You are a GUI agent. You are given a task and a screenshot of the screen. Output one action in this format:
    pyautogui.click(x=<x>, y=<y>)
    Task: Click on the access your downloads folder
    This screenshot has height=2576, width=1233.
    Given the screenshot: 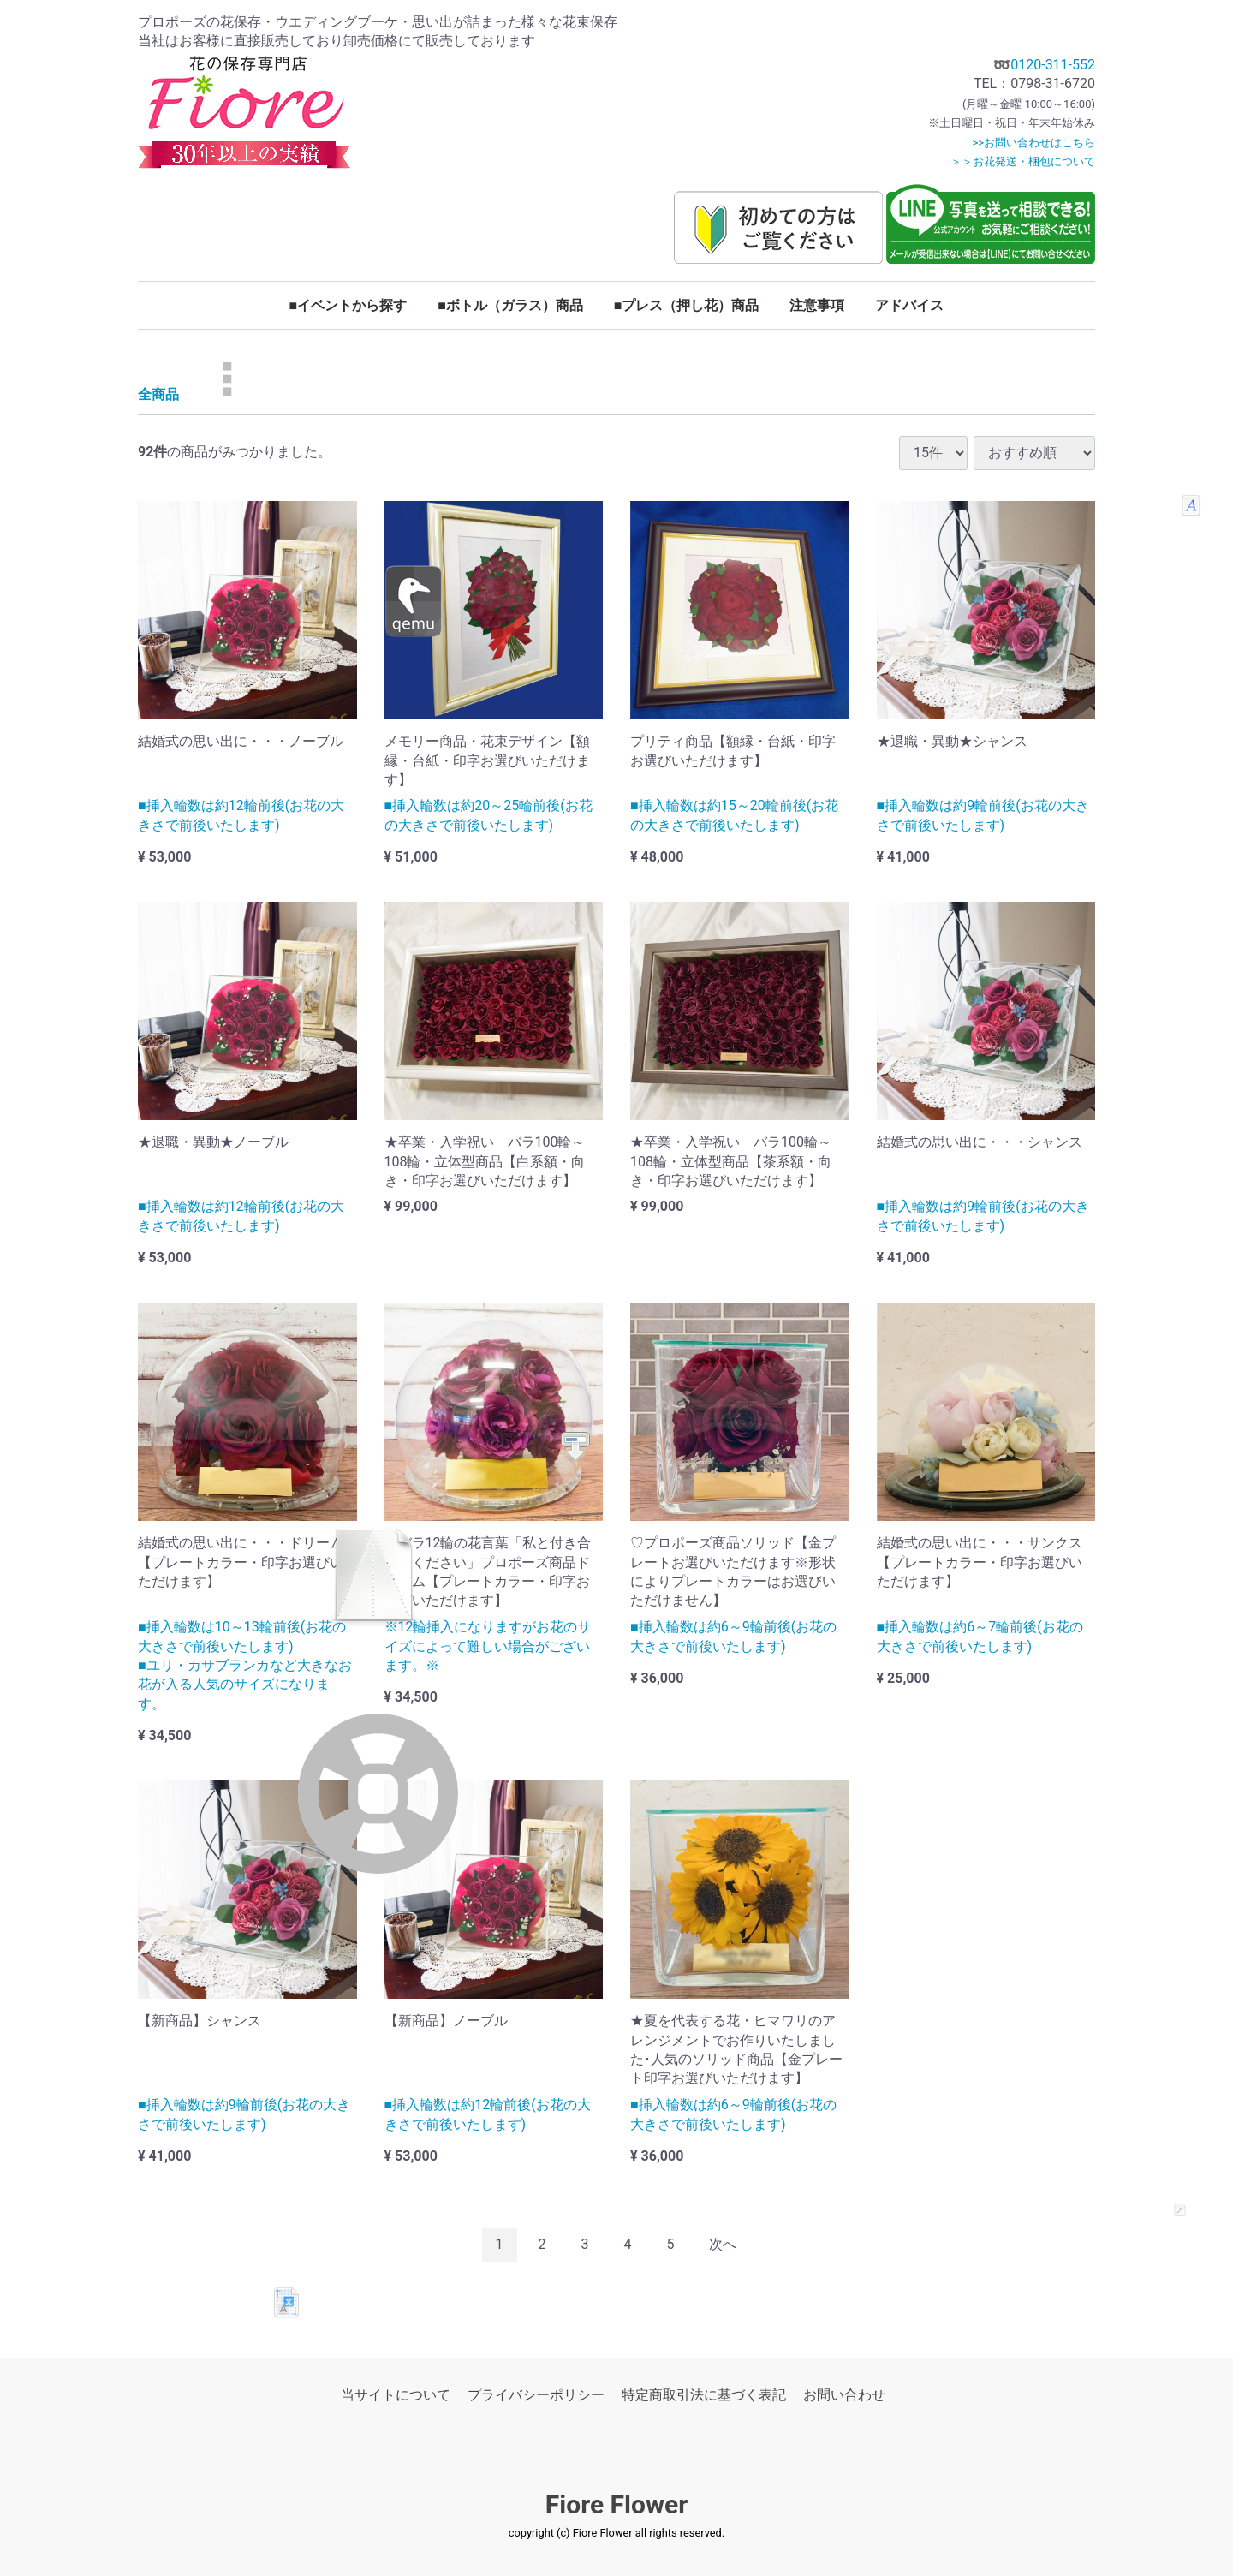 What is the action you would take?
    pyautogui.click(x=575, y=1446)
    